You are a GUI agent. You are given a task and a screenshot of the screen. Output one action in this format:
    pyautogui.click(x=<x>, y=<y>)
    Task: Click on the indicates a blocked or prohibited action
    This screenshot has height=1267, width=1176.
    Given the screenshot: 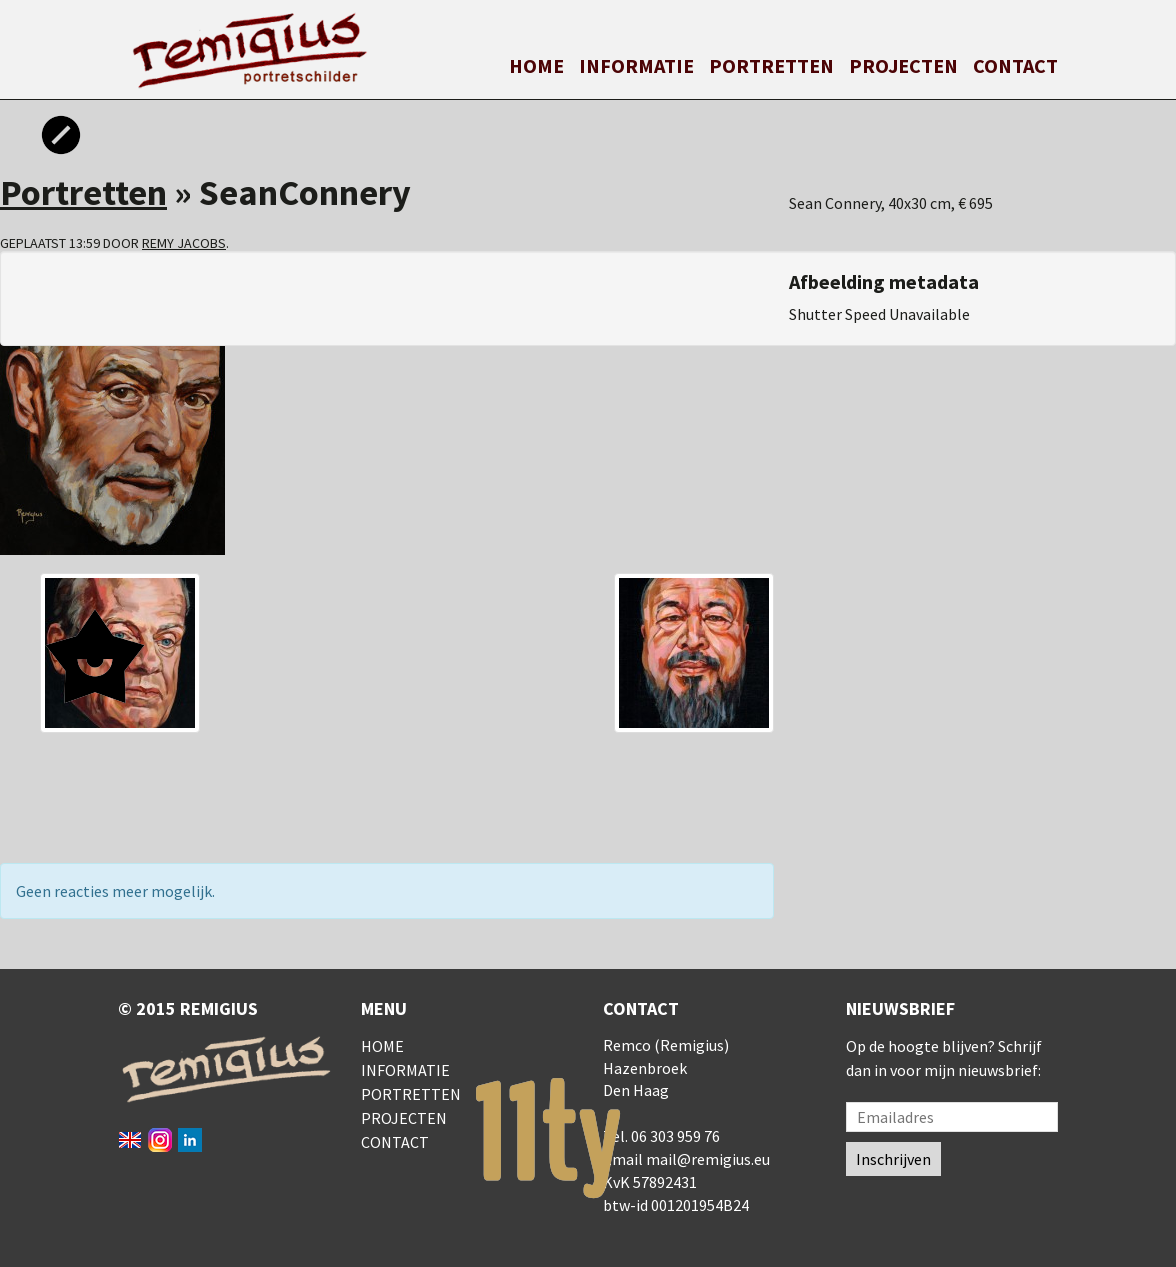 What is the action you would take?
    pyautogui.click(x=61, y=135)
    